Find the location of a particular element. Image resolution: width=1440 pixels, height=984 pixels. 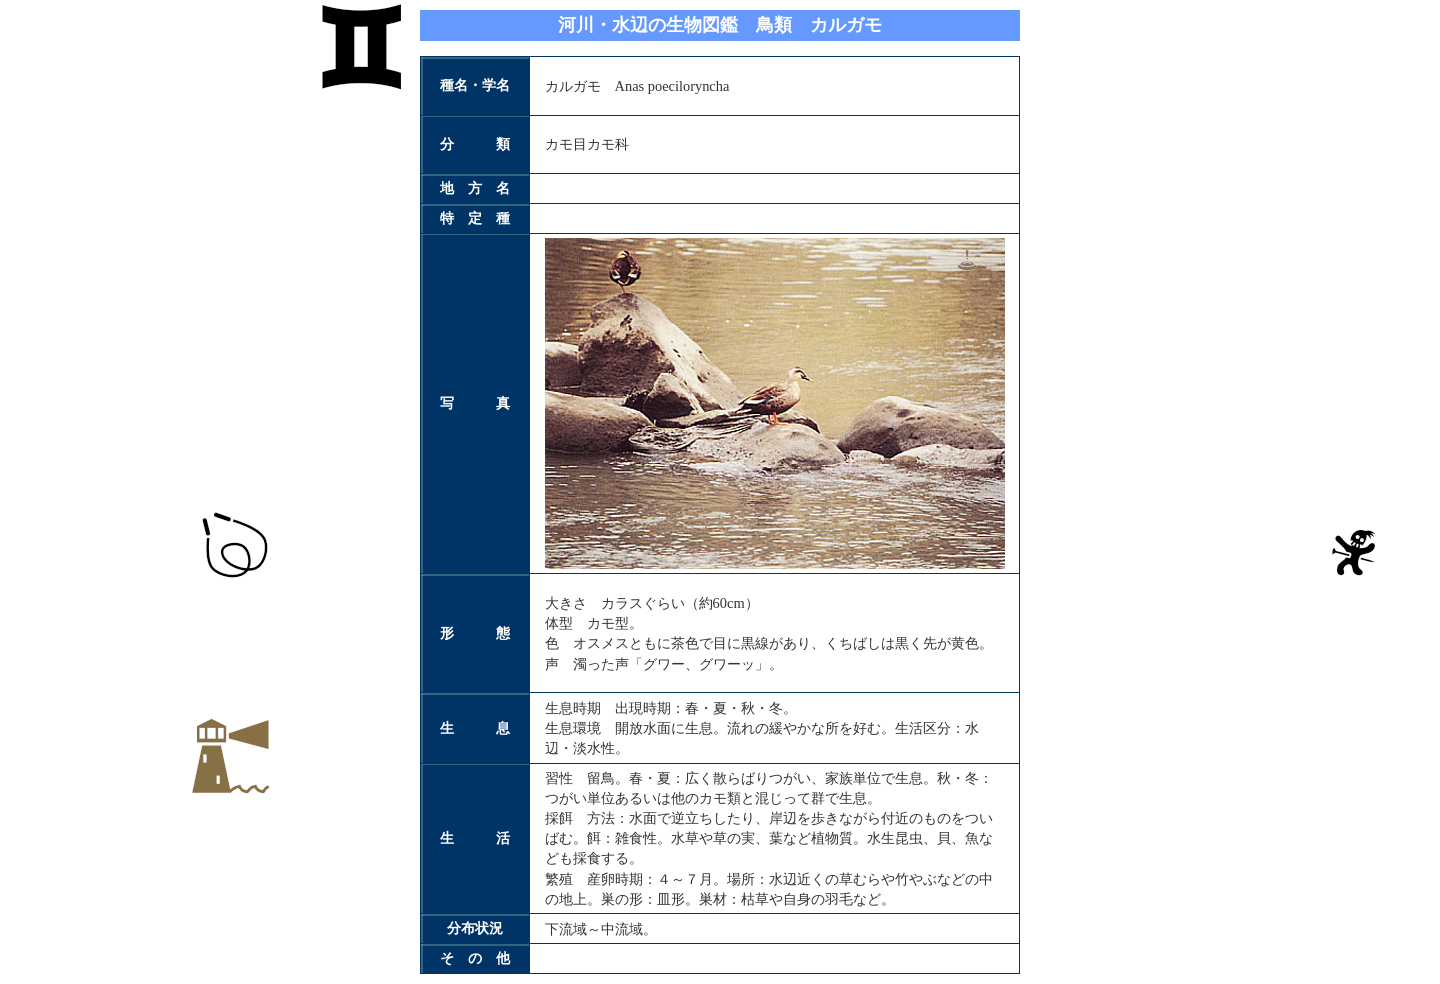

navigate to coastal or maritime features is located at coordinates (231, 754).